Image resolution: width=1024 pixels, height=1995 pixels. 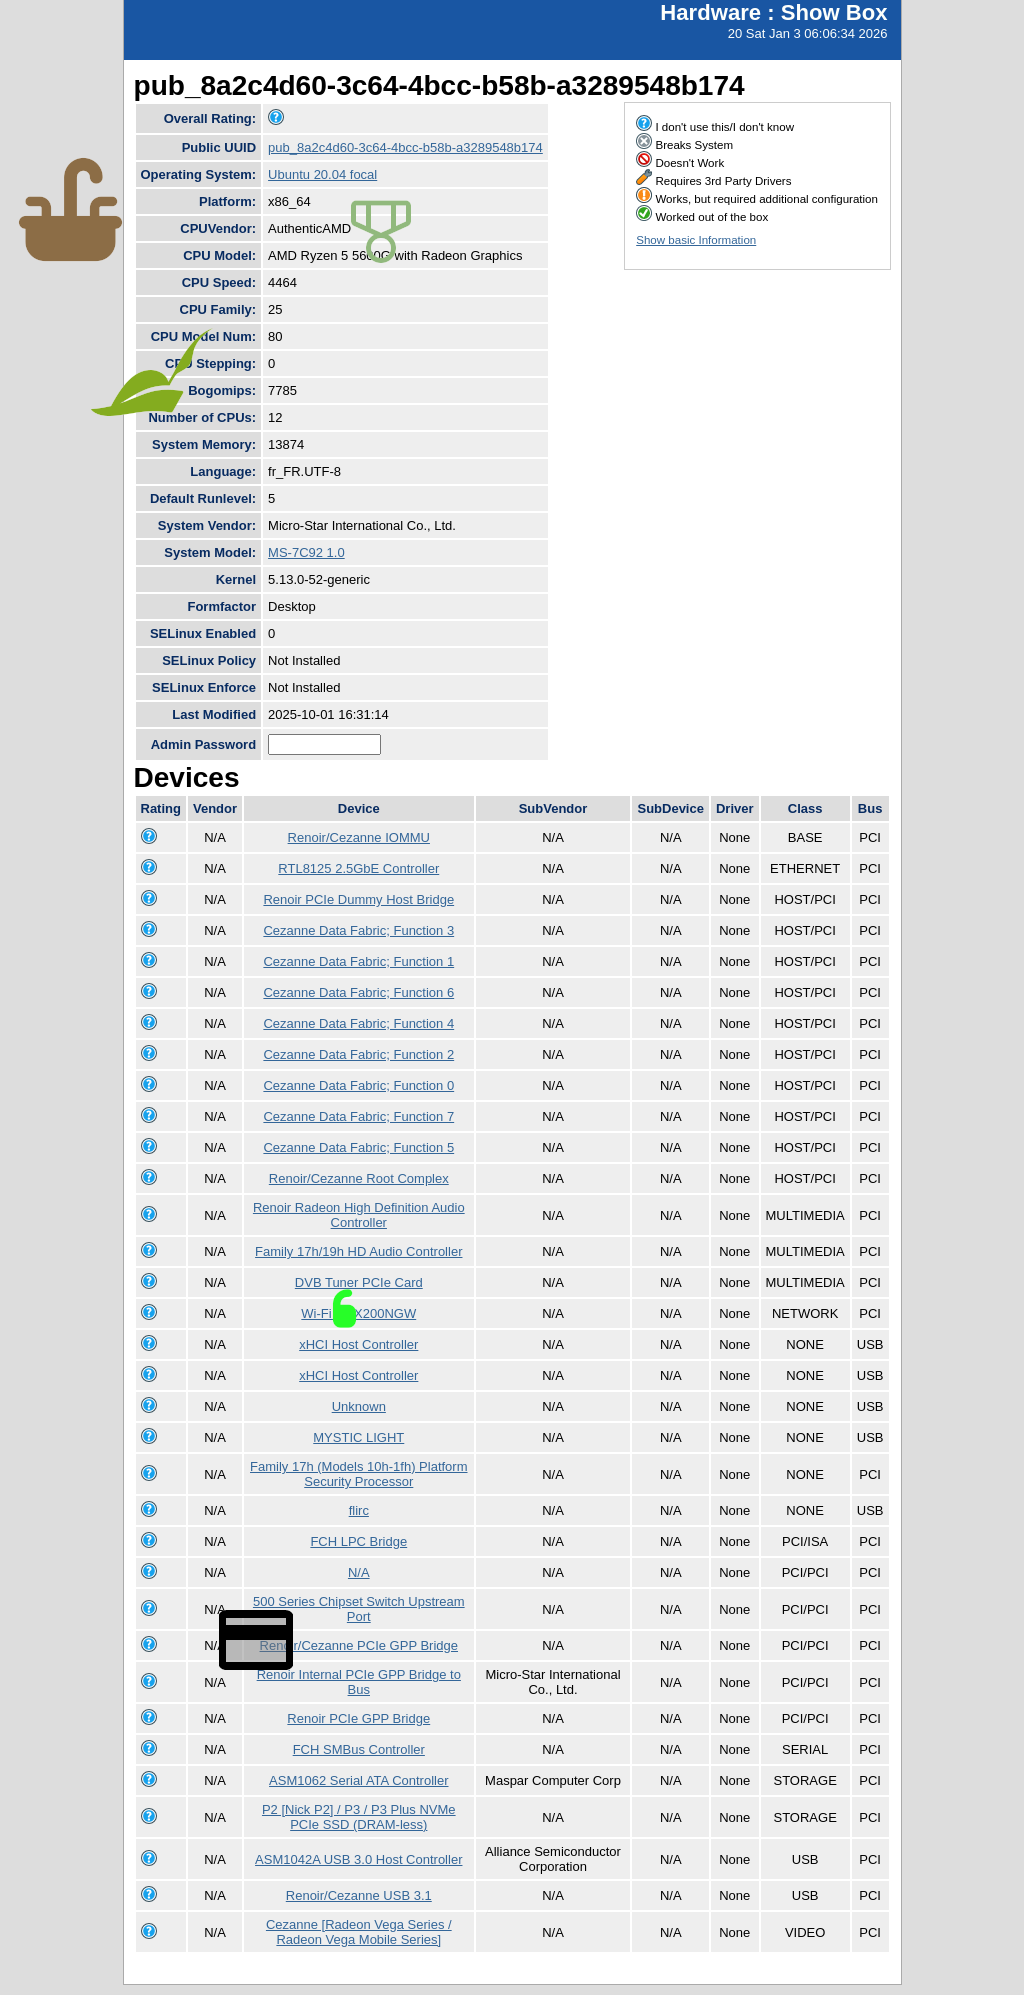 I want to click on access payment methods, so click(x=256, y=1640).